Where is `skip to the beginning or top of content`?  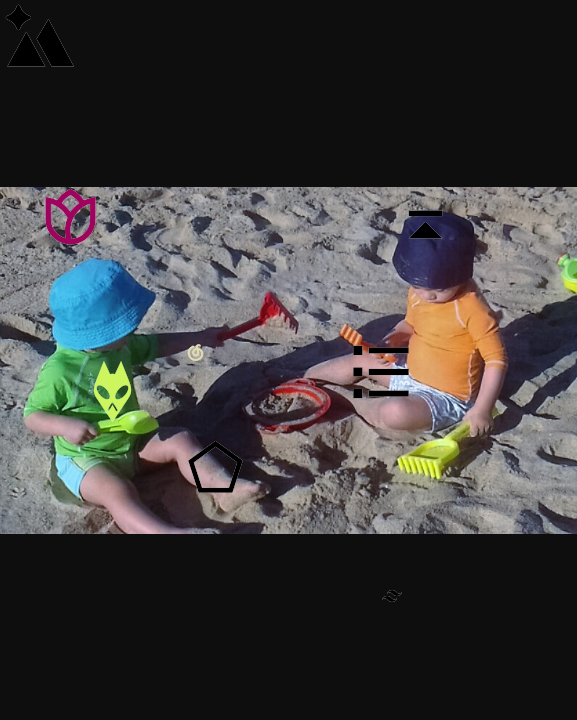 skip to the beginning or top of content is located at coordinates (425, 224).